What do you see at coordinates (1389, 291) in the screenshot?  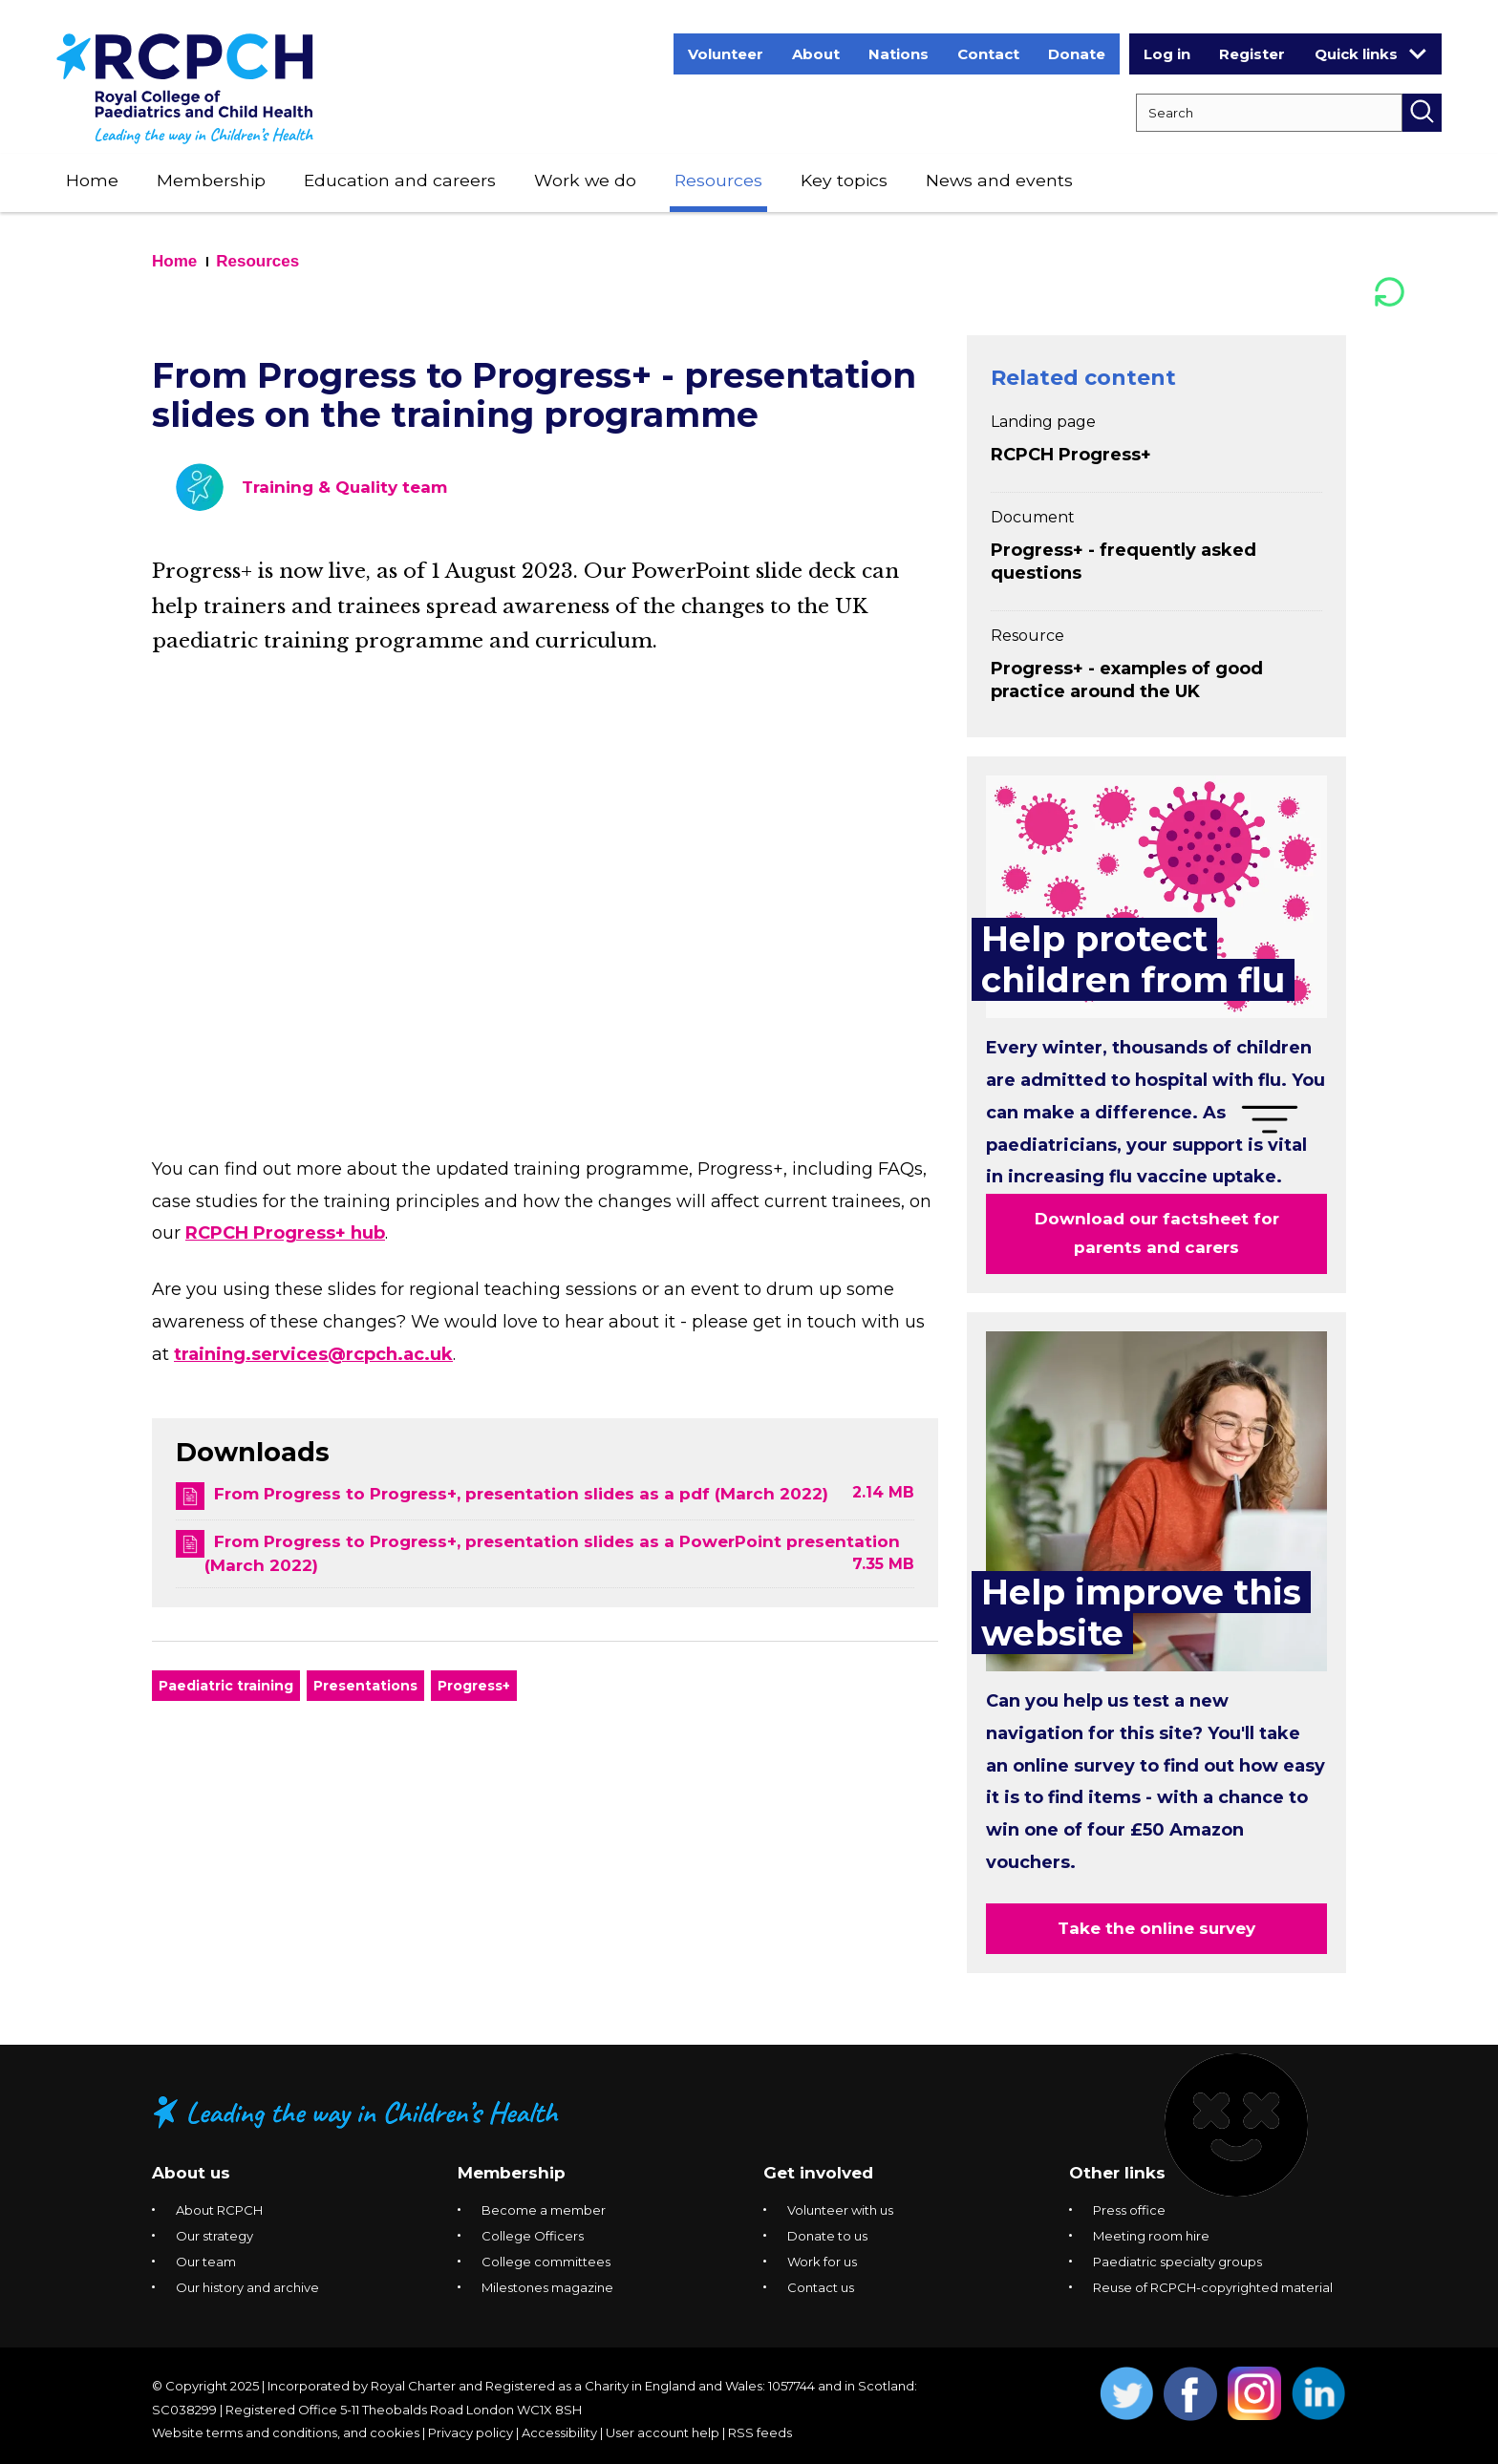 I see `rotate image or content clockwise` at bounding box center [1389, 291].